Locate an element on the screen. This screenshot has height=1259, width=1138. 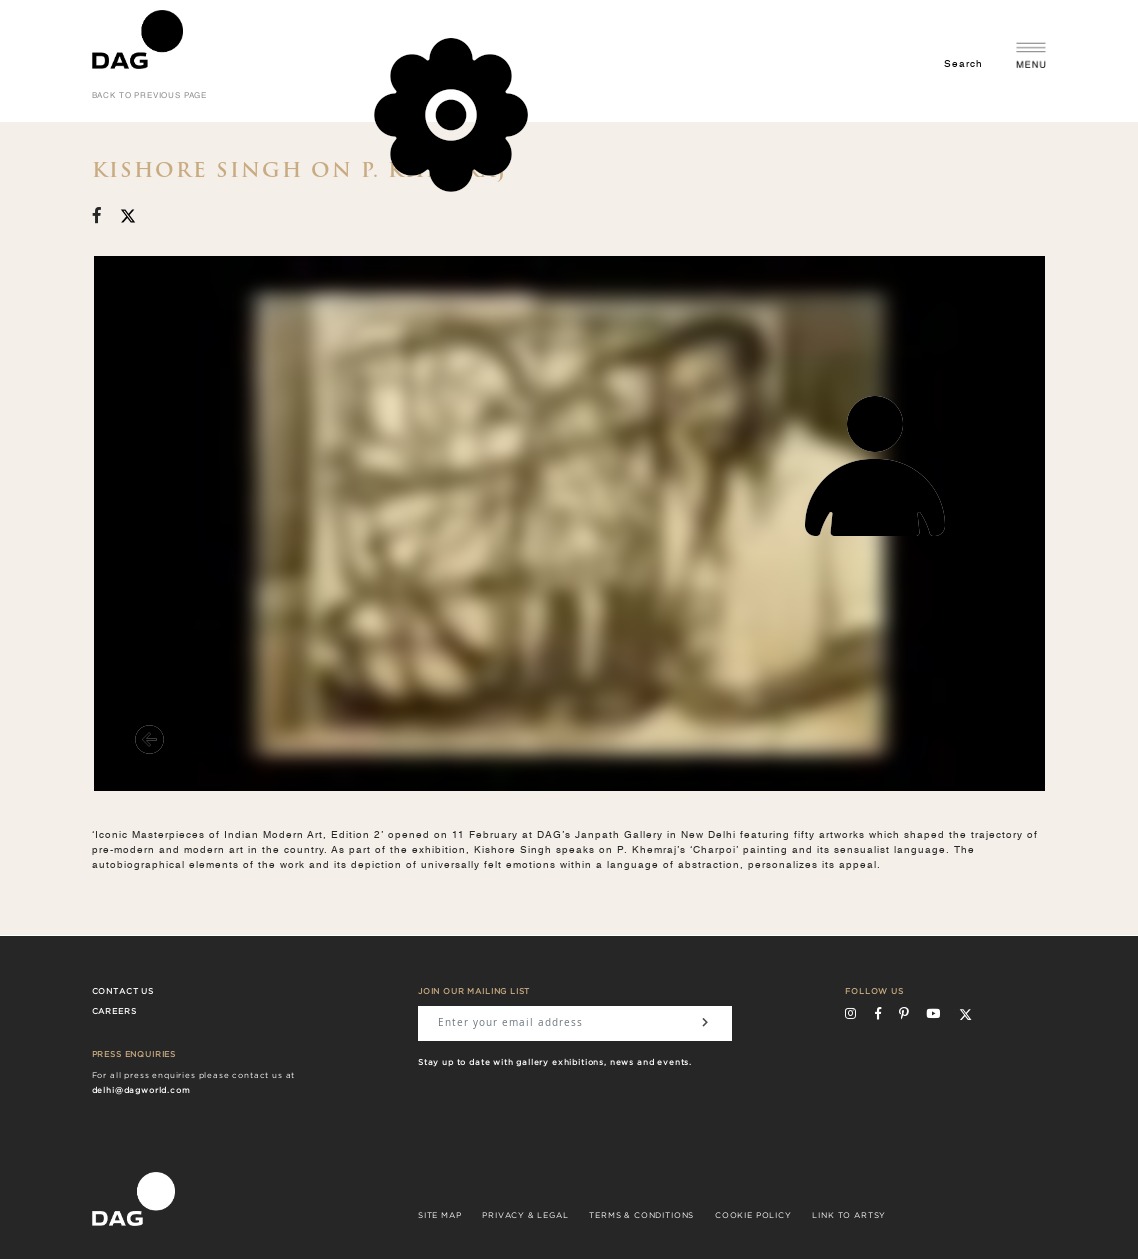
go back to the previous screen is located at coordinates (149, 739).